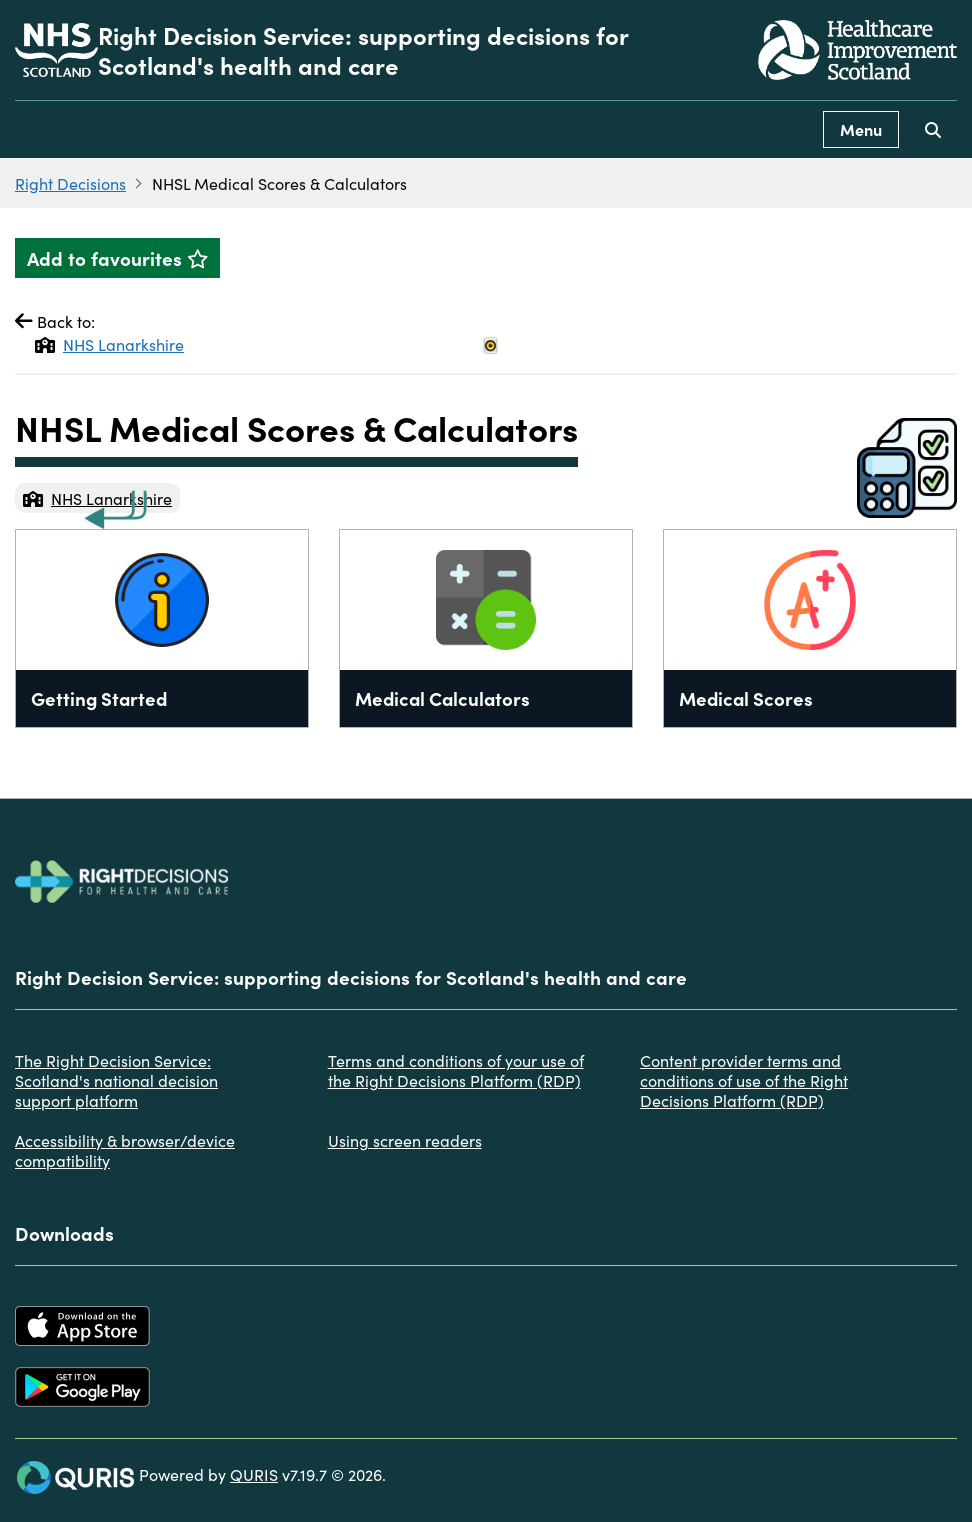 This screenshot has width=972, height=1522. I want to click on open rhythmbox music player, so click(490, 345).